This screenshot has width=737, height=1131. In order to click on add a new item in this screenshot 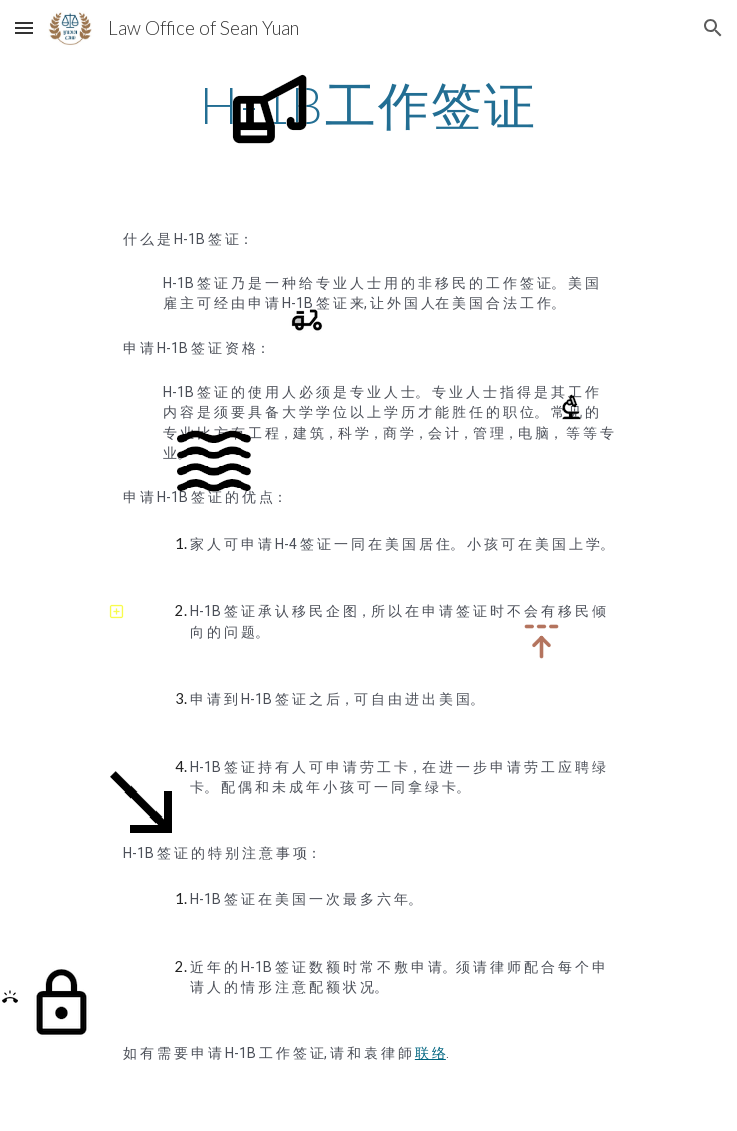, I will do `click(116, 611)`.